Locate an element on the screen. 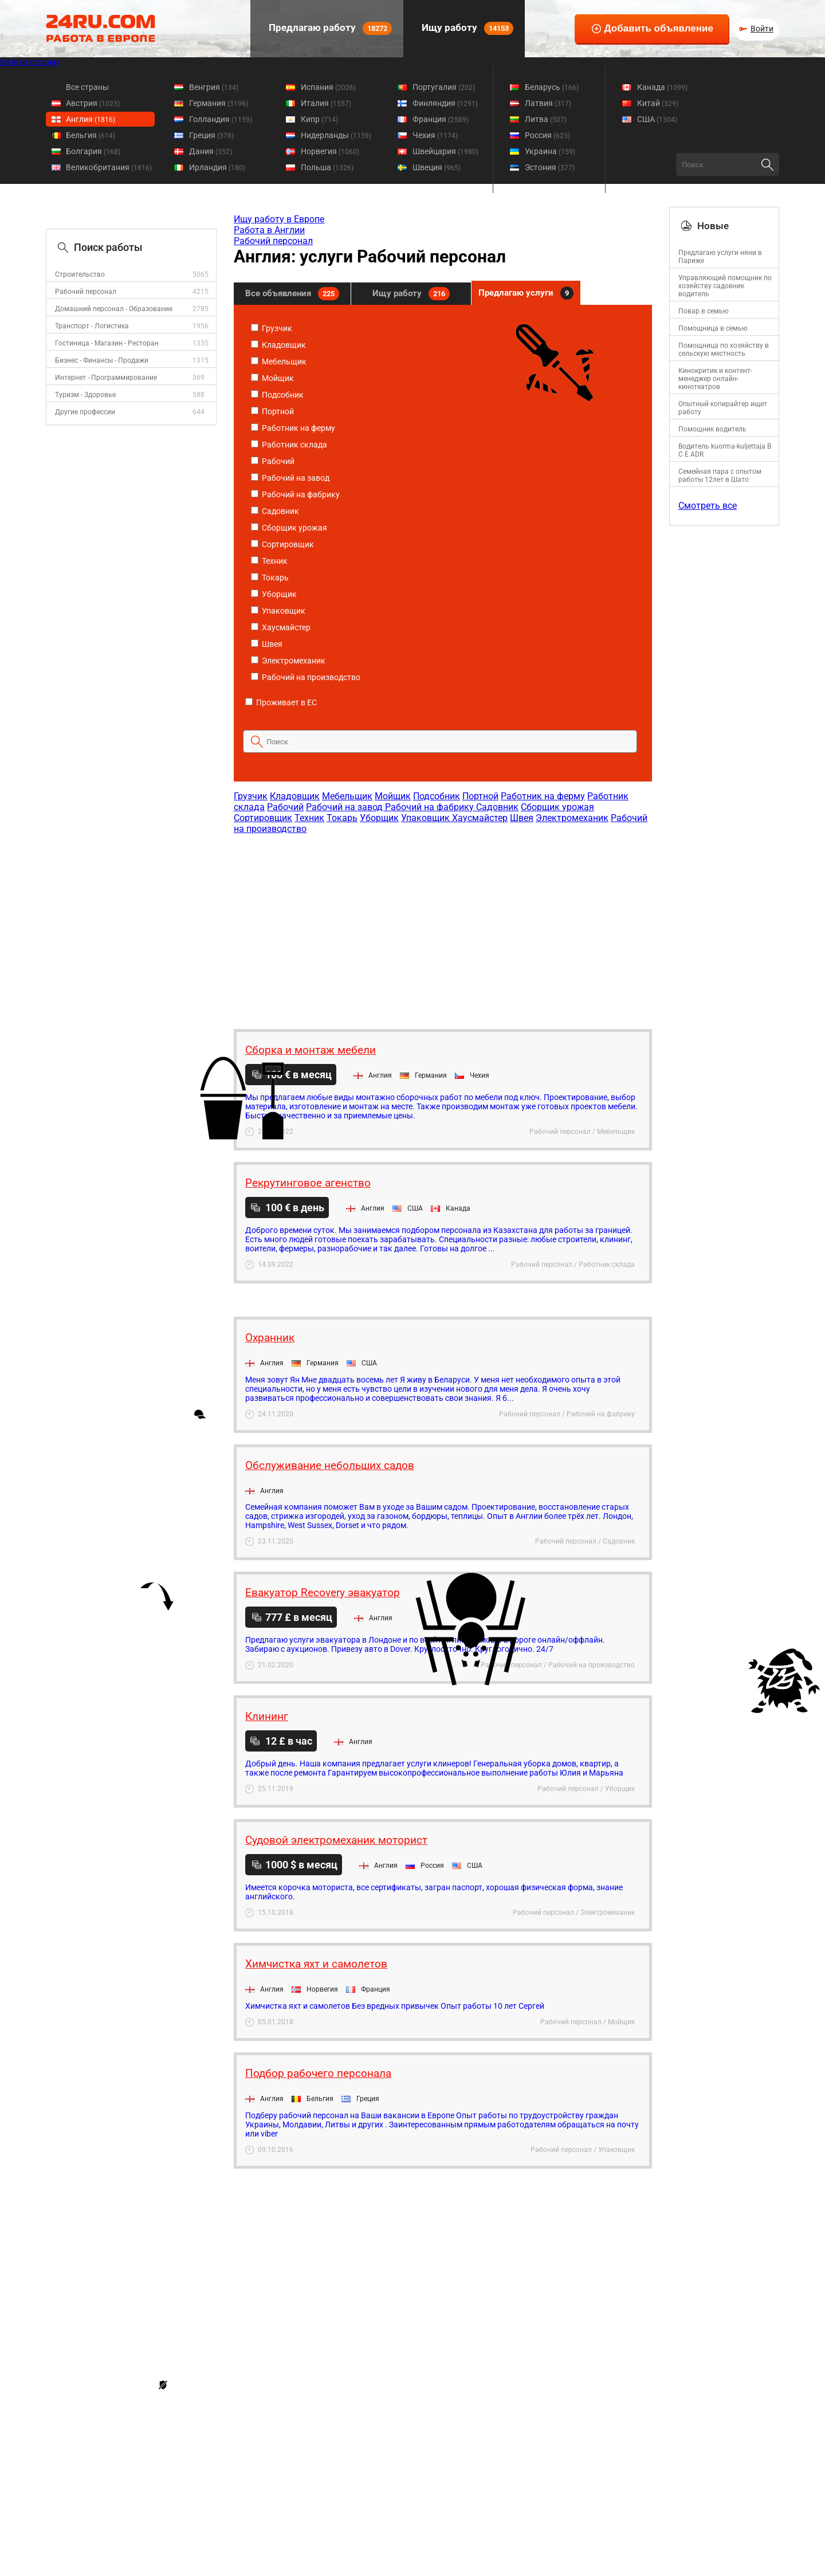 This screenshot has height=2576, width=825. access tools or settings is located at coordinates (555, 363).